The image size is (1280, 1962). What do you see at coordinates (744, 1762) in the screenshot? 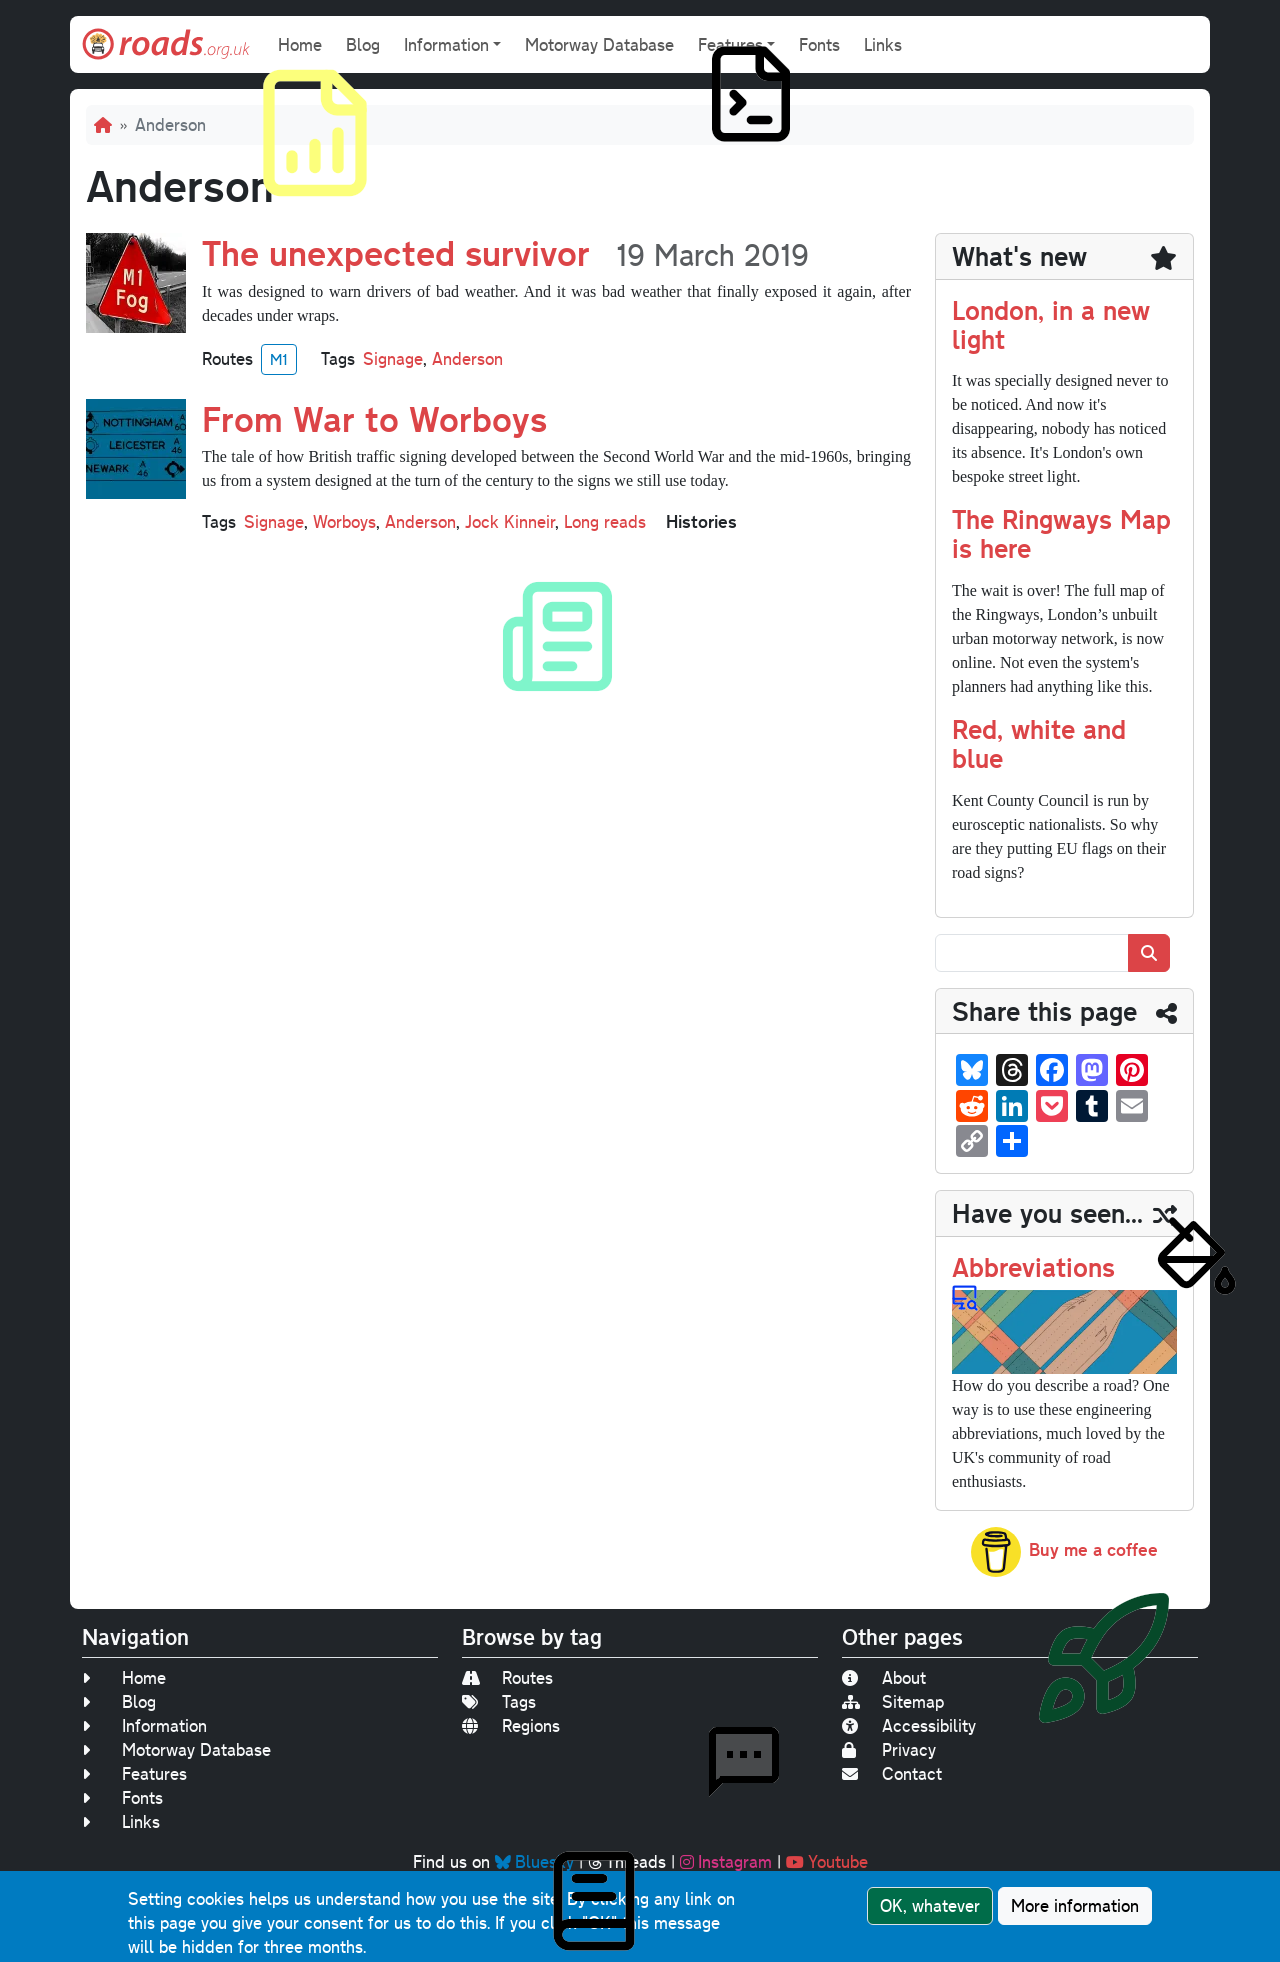
I see `open text messages` at bounding box center [744, 1762].